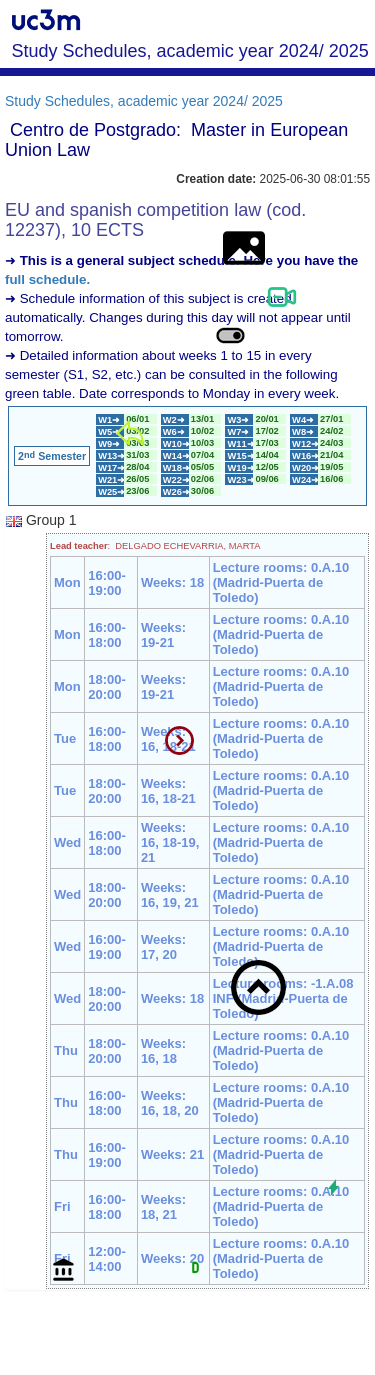 The image size is (375, 1375). What do you see at coordinates (130, 433) in the screenshot?
I see `undo the last action` at bounding box center [130, 433].